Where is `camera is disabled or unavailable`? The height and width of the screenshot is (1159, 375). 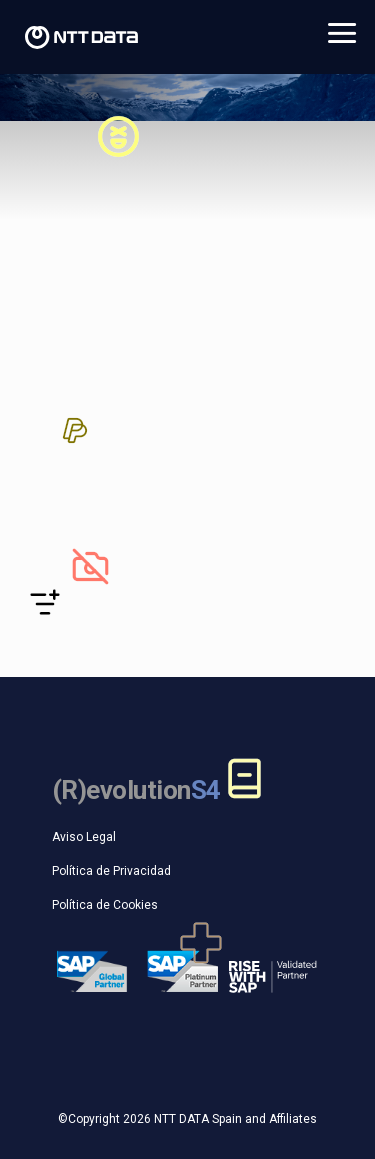
camera is disabled or unavailable is located at coordinates (90, 566).